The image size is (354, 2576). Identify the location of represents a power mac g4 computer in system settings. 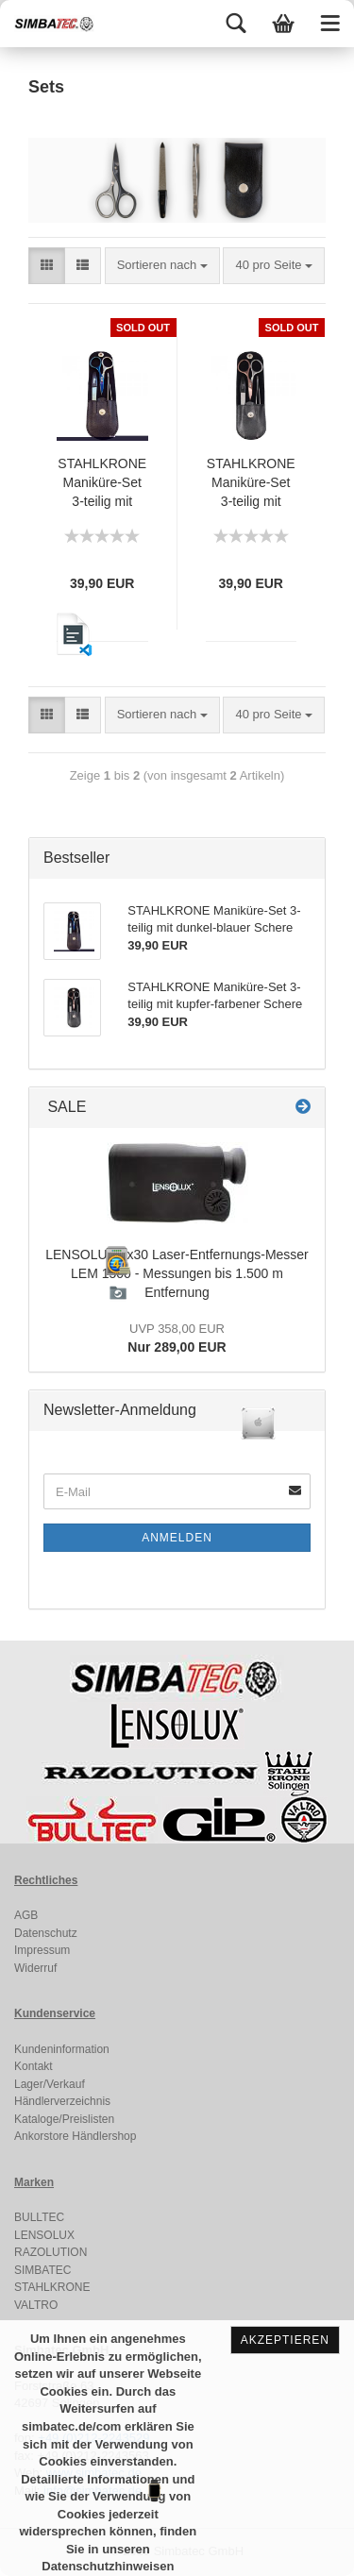
(258, 1422).